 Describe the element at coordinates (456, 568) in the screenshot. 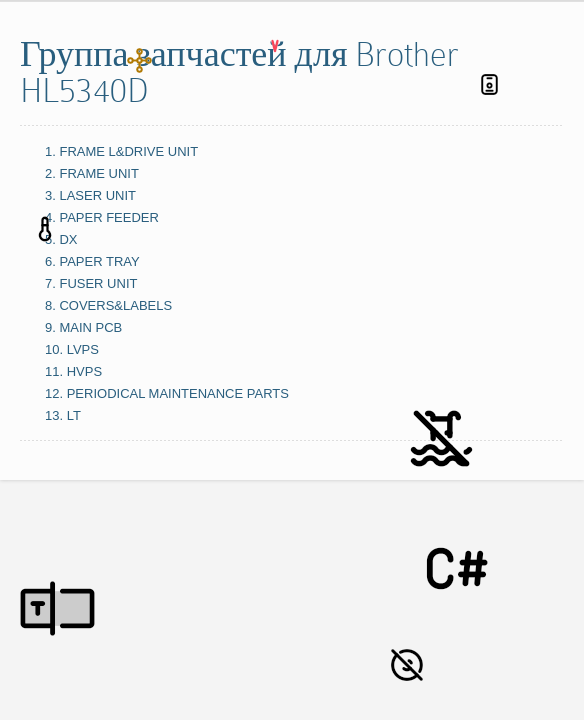

I see `indicates c# programming language` at that location.